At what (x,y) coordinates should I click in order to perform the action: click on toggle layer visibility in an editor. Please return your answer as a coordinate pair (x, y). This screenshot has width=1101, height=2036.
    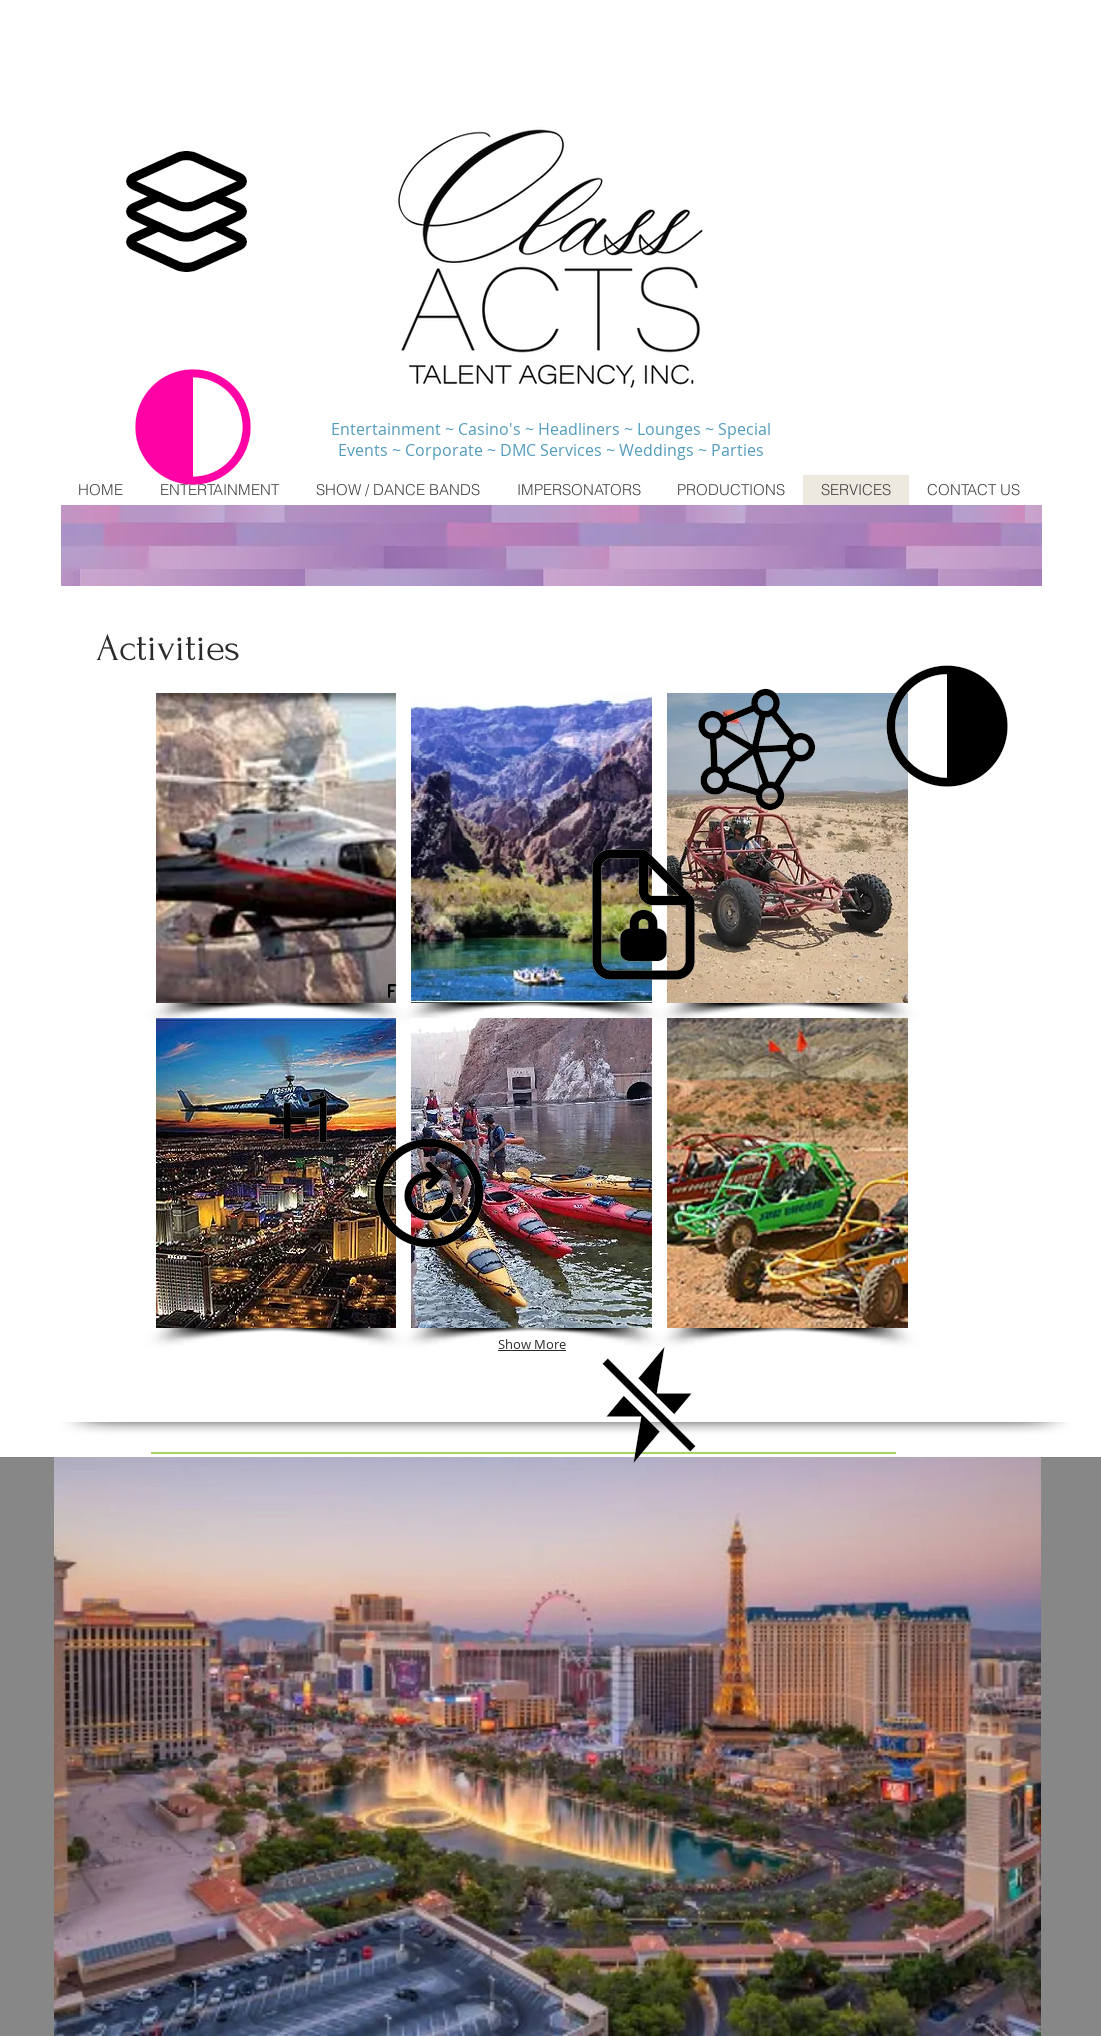
    Looking at the image, I should click on (186, 211).